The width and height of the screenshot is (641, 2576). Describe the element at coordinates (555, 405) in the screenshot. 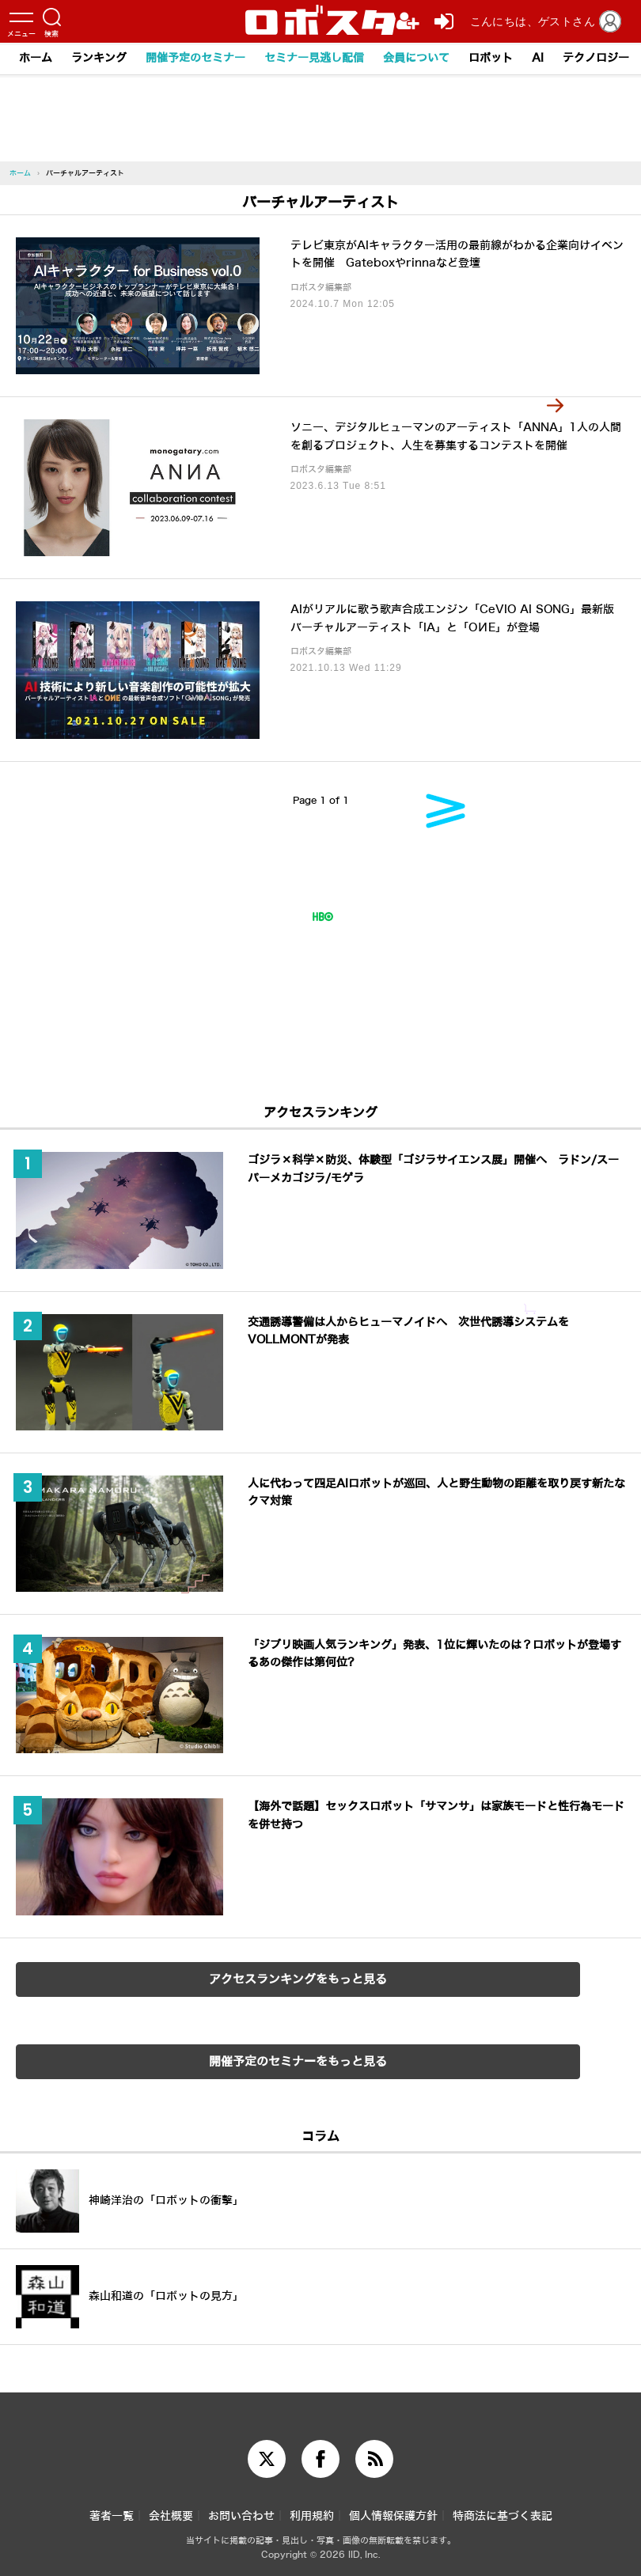

I see `proceed to the next step` at that location.